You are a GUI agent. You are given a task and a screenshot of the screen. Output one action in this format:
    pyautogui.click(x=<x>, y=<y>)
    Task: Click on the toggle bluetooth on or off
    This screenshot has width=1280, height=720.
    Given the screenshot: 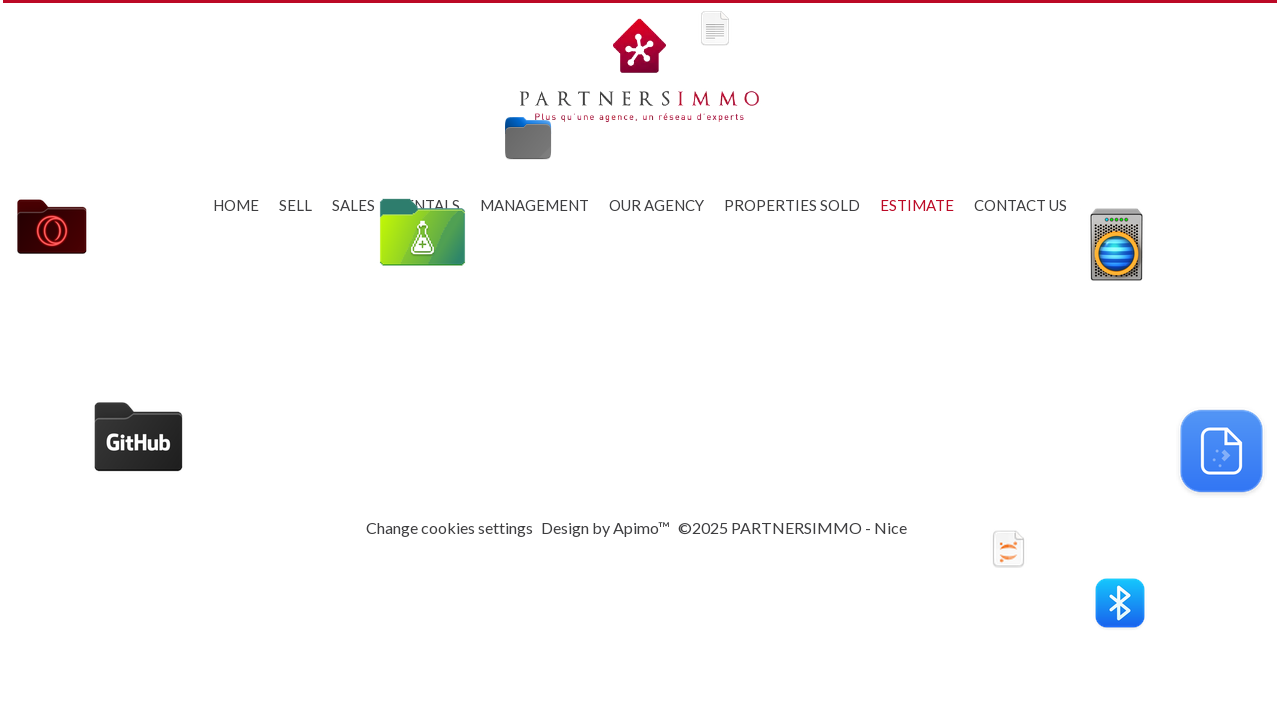 What is the action you would take?
    pyautogui.click(x=1120, y=603)
    